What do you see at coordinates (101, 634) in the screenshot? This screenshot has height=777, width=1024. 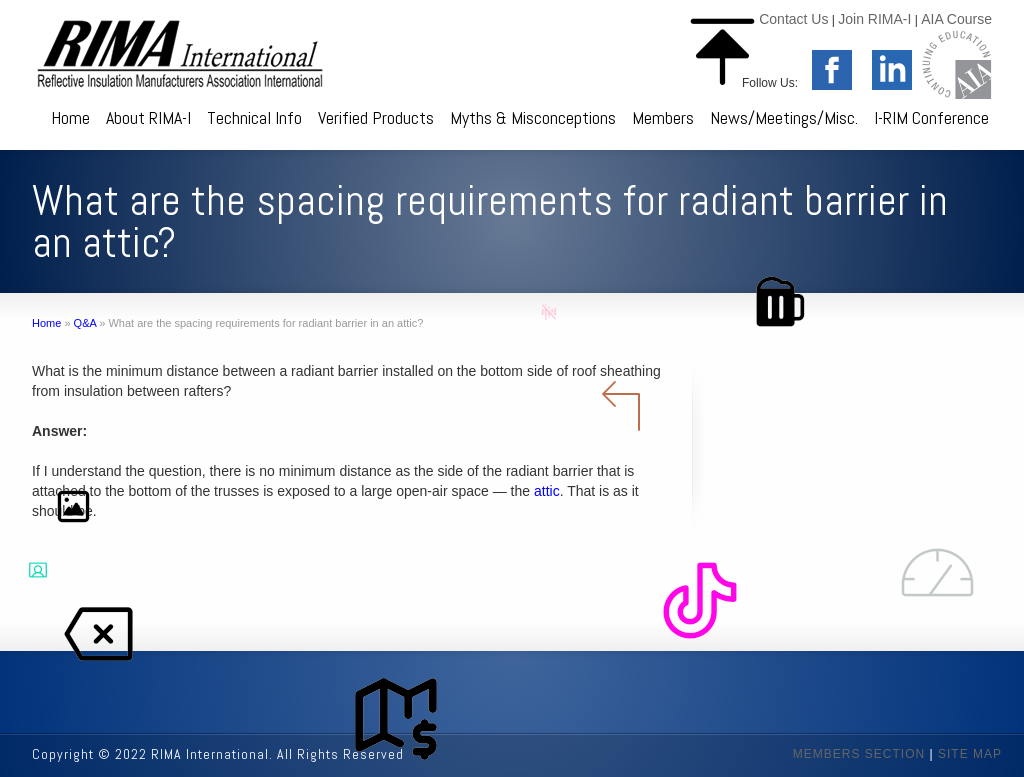 I see `delete the previous character` at bounding box center [101, 634].